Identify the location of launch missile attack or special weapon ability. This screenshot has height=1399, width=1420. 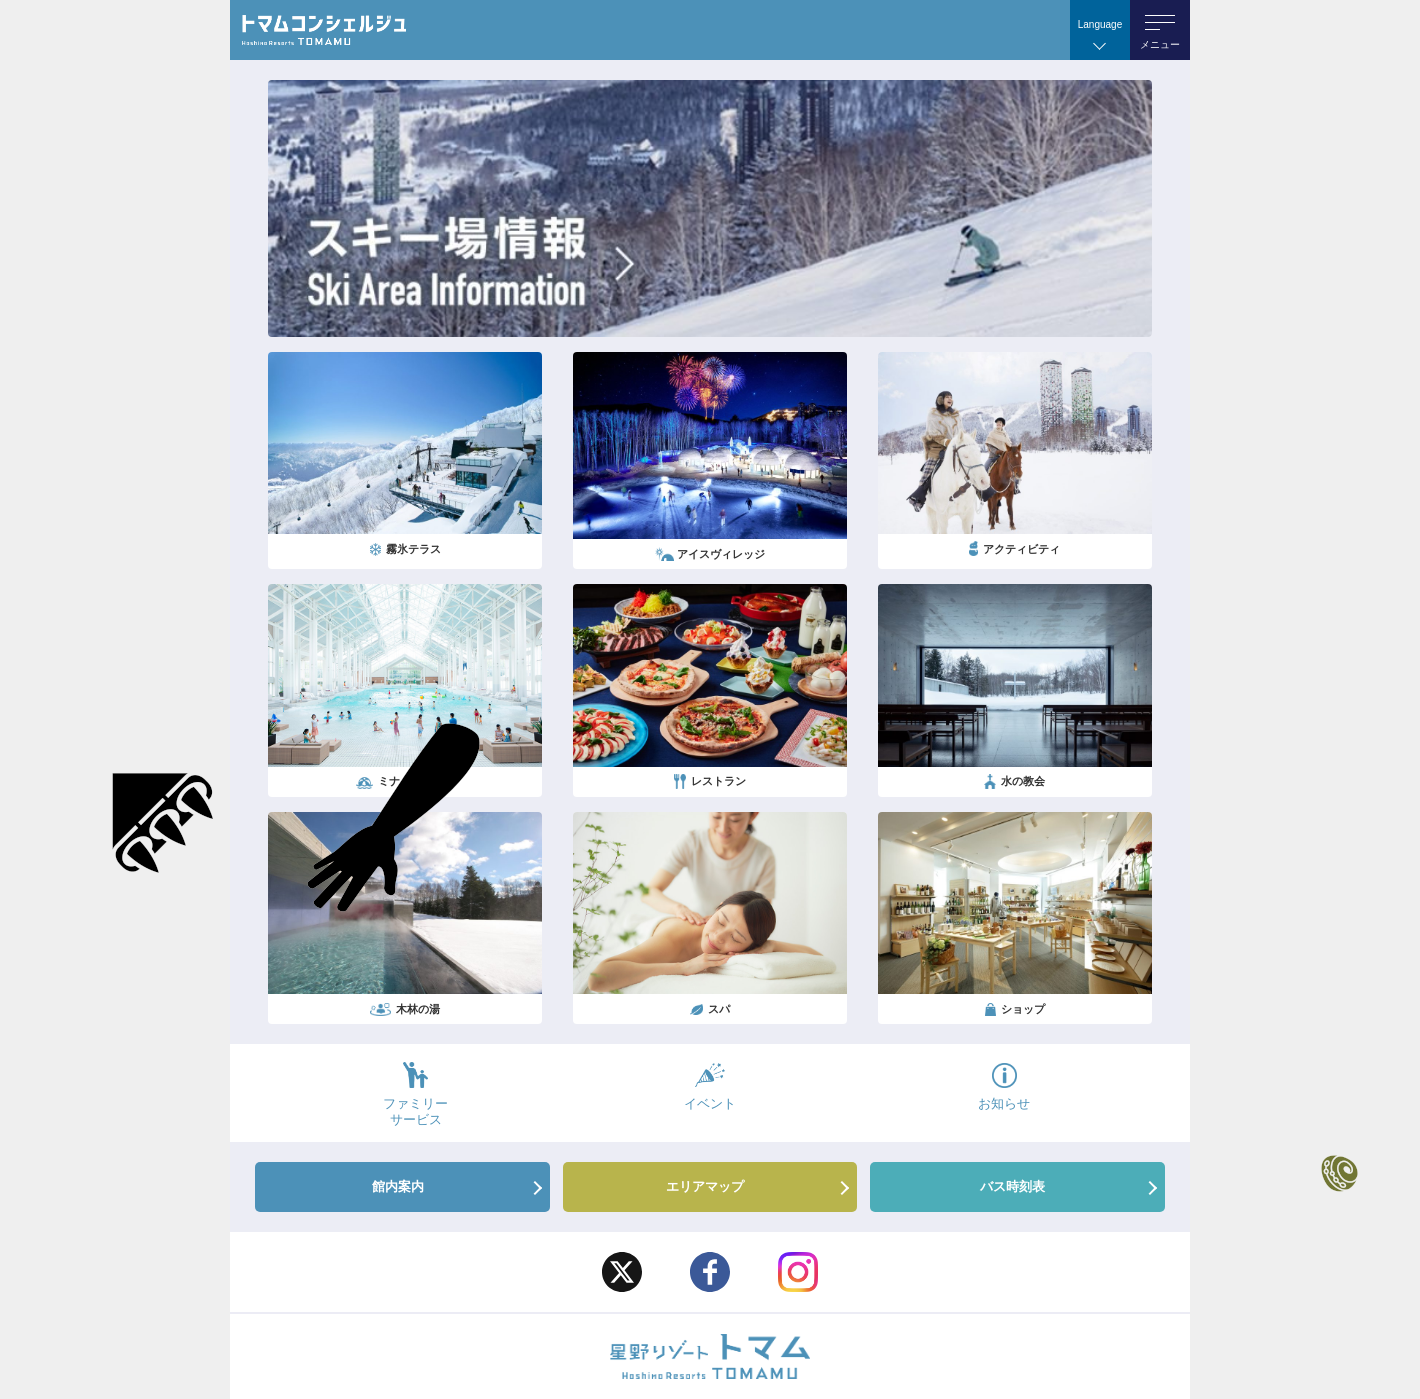
(163, 823).